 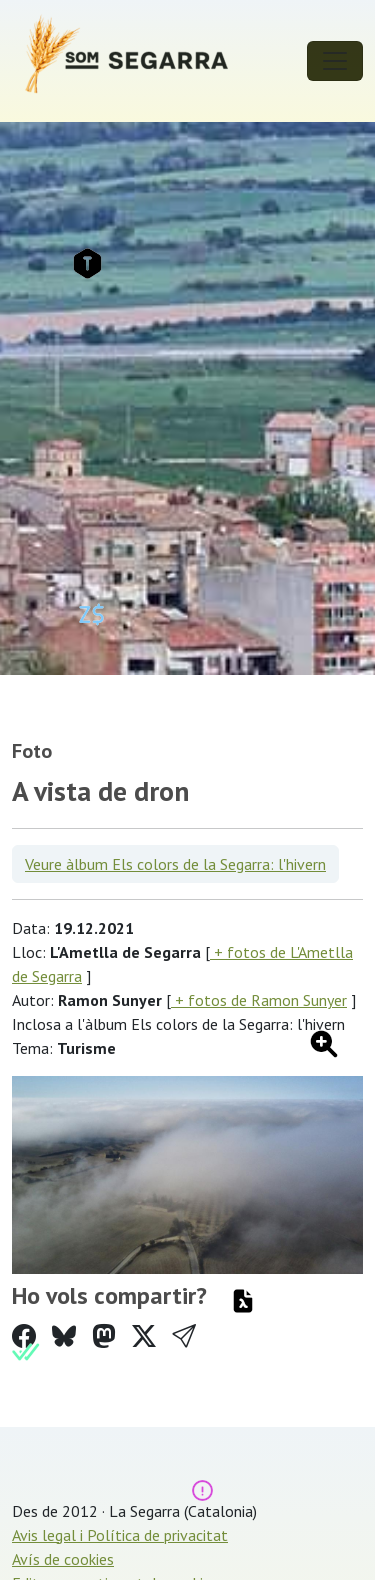 What do you see at coordinates (202, 1490) in the screenshot?
I see `indicates a warning or alert requiring attention` at bounding box center [202, 1490].